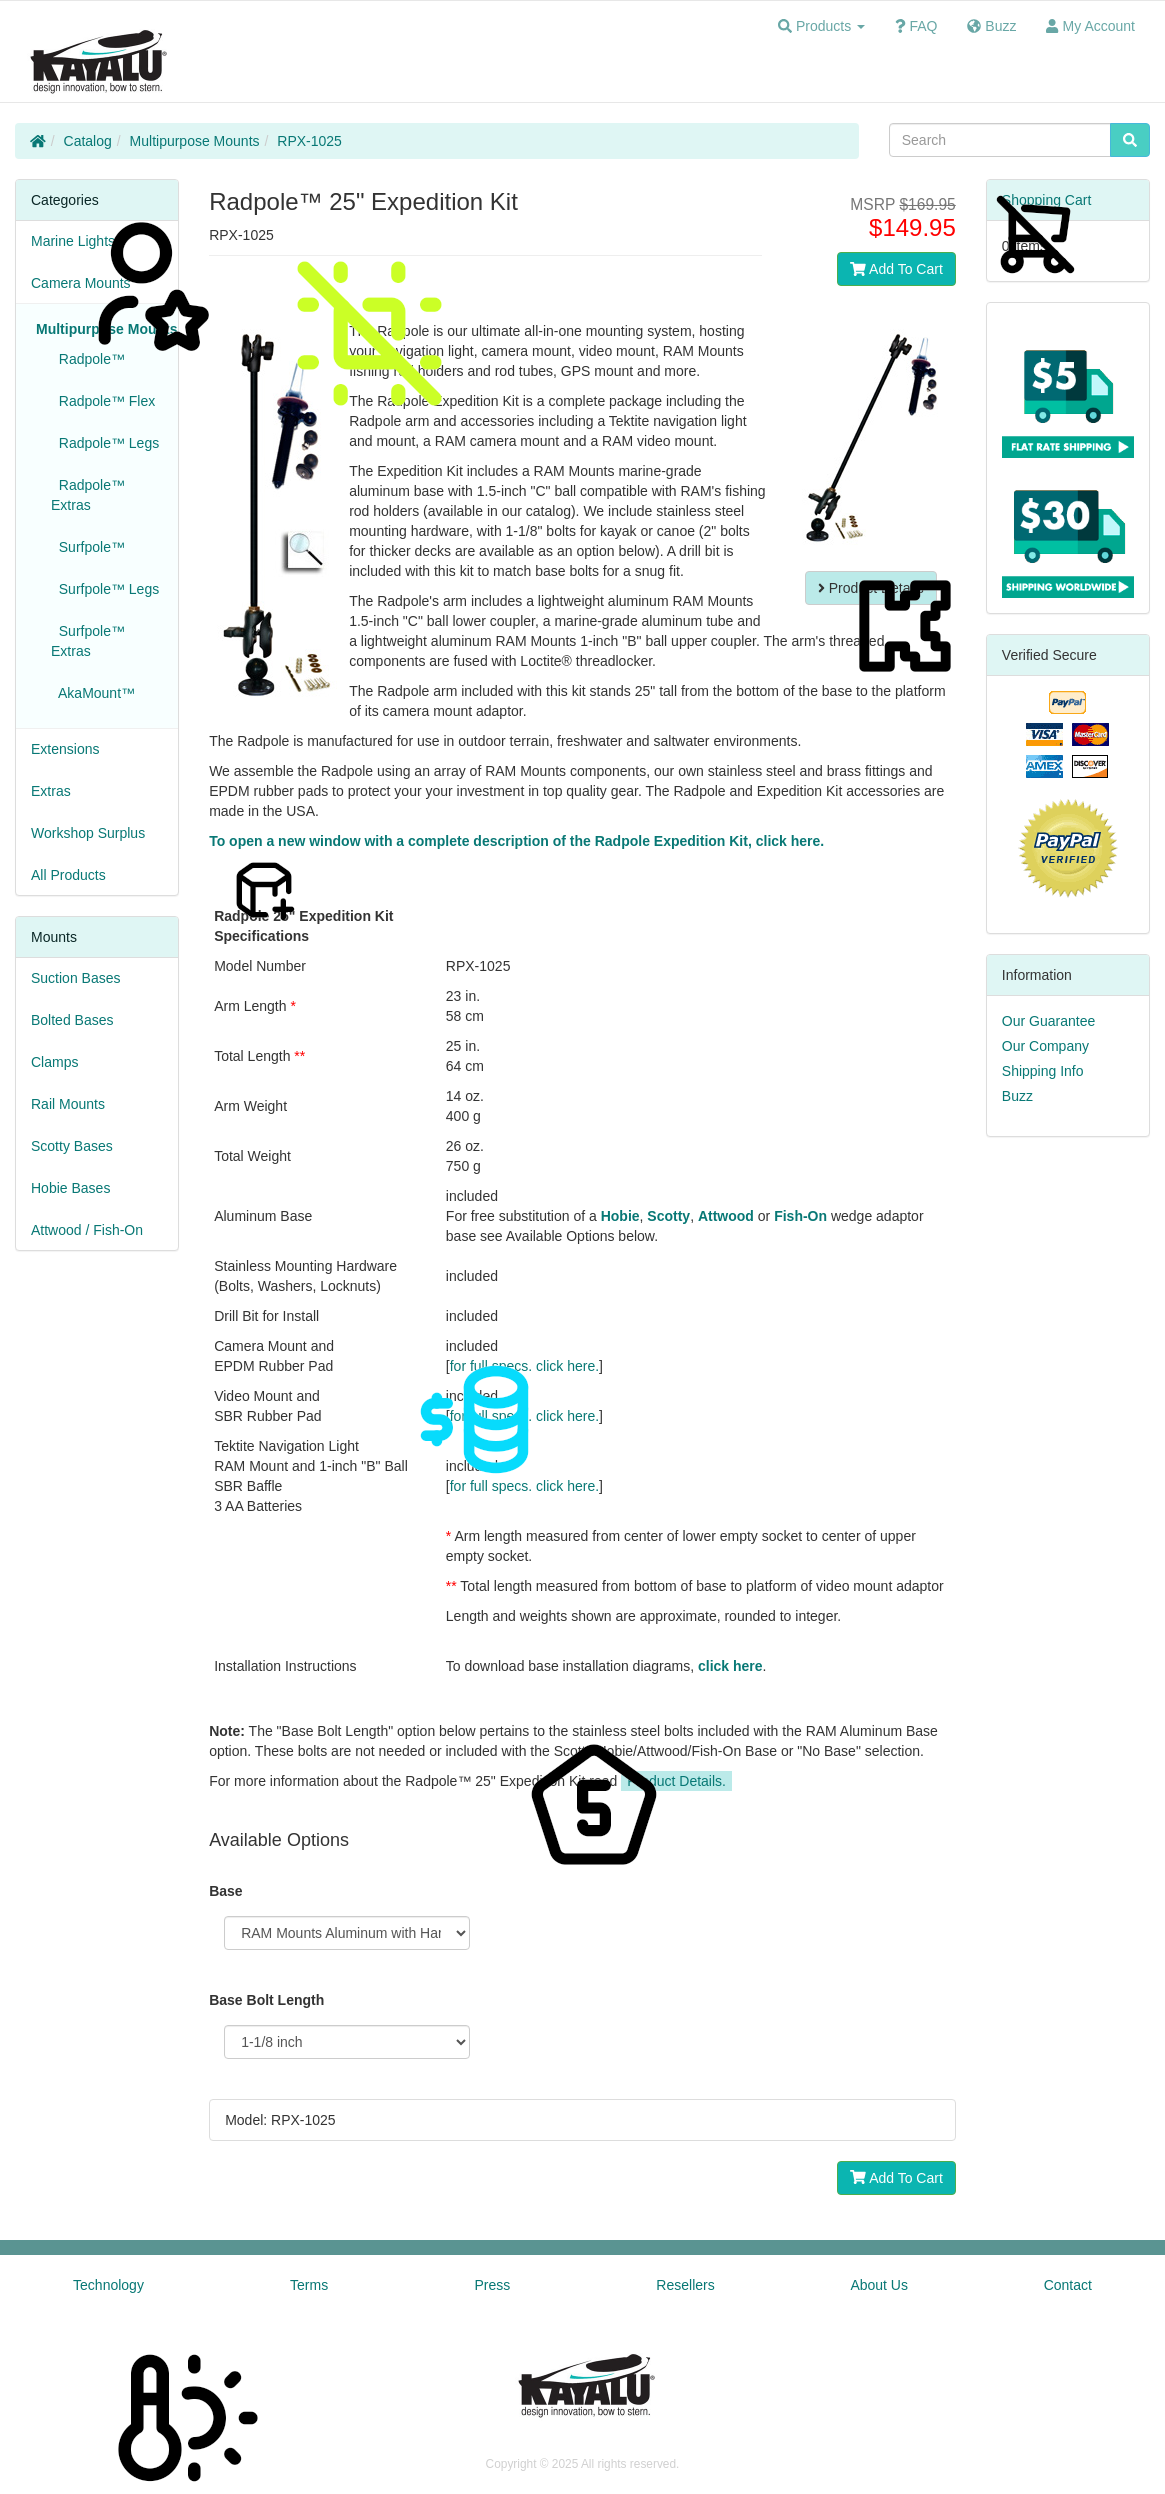  Describe the element at coordinates (905, 626) in the screenshot. I see `visit kick streaming platform` at that location.